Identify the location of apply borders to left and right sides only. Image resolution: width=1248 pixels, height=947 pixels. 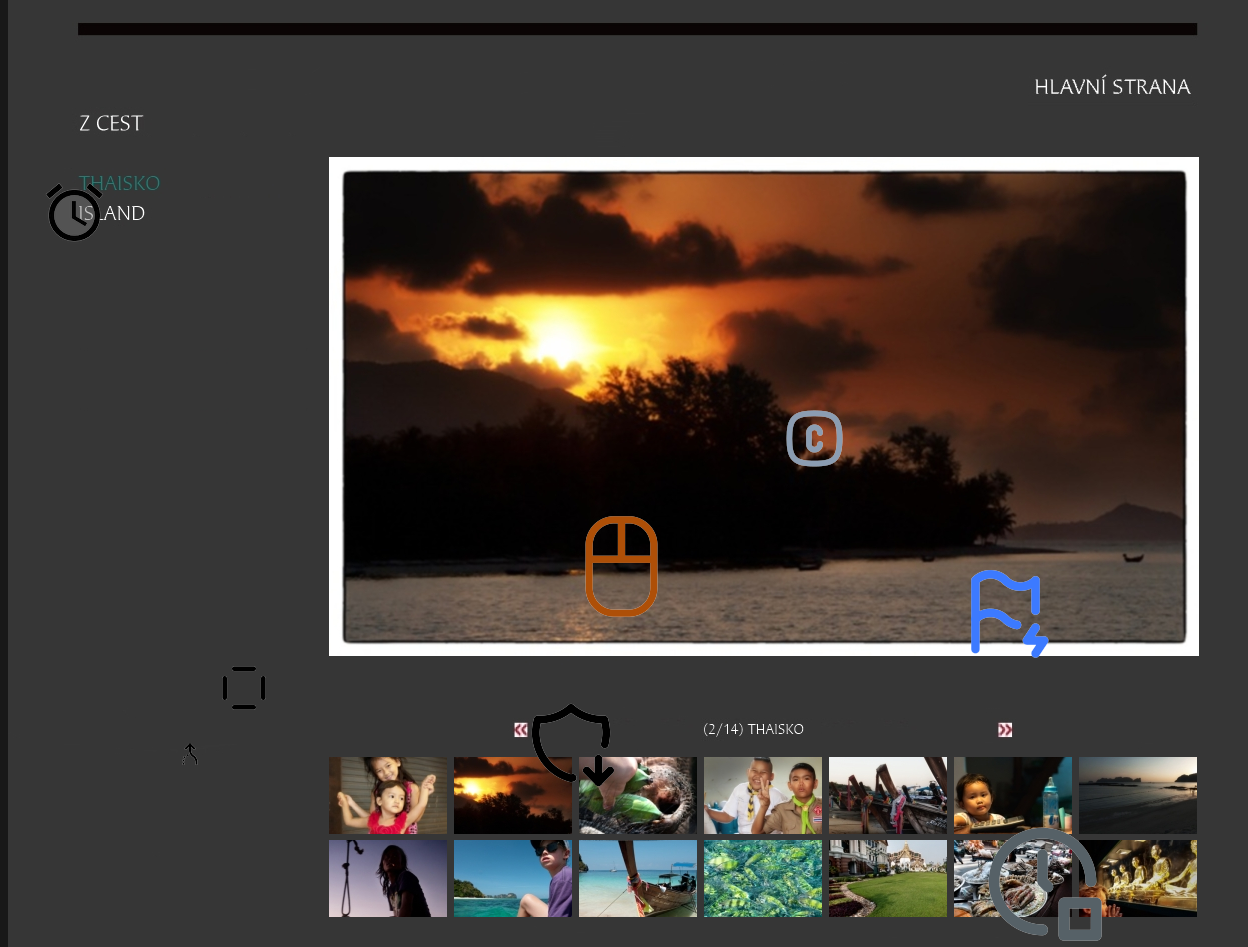
(244, 688).